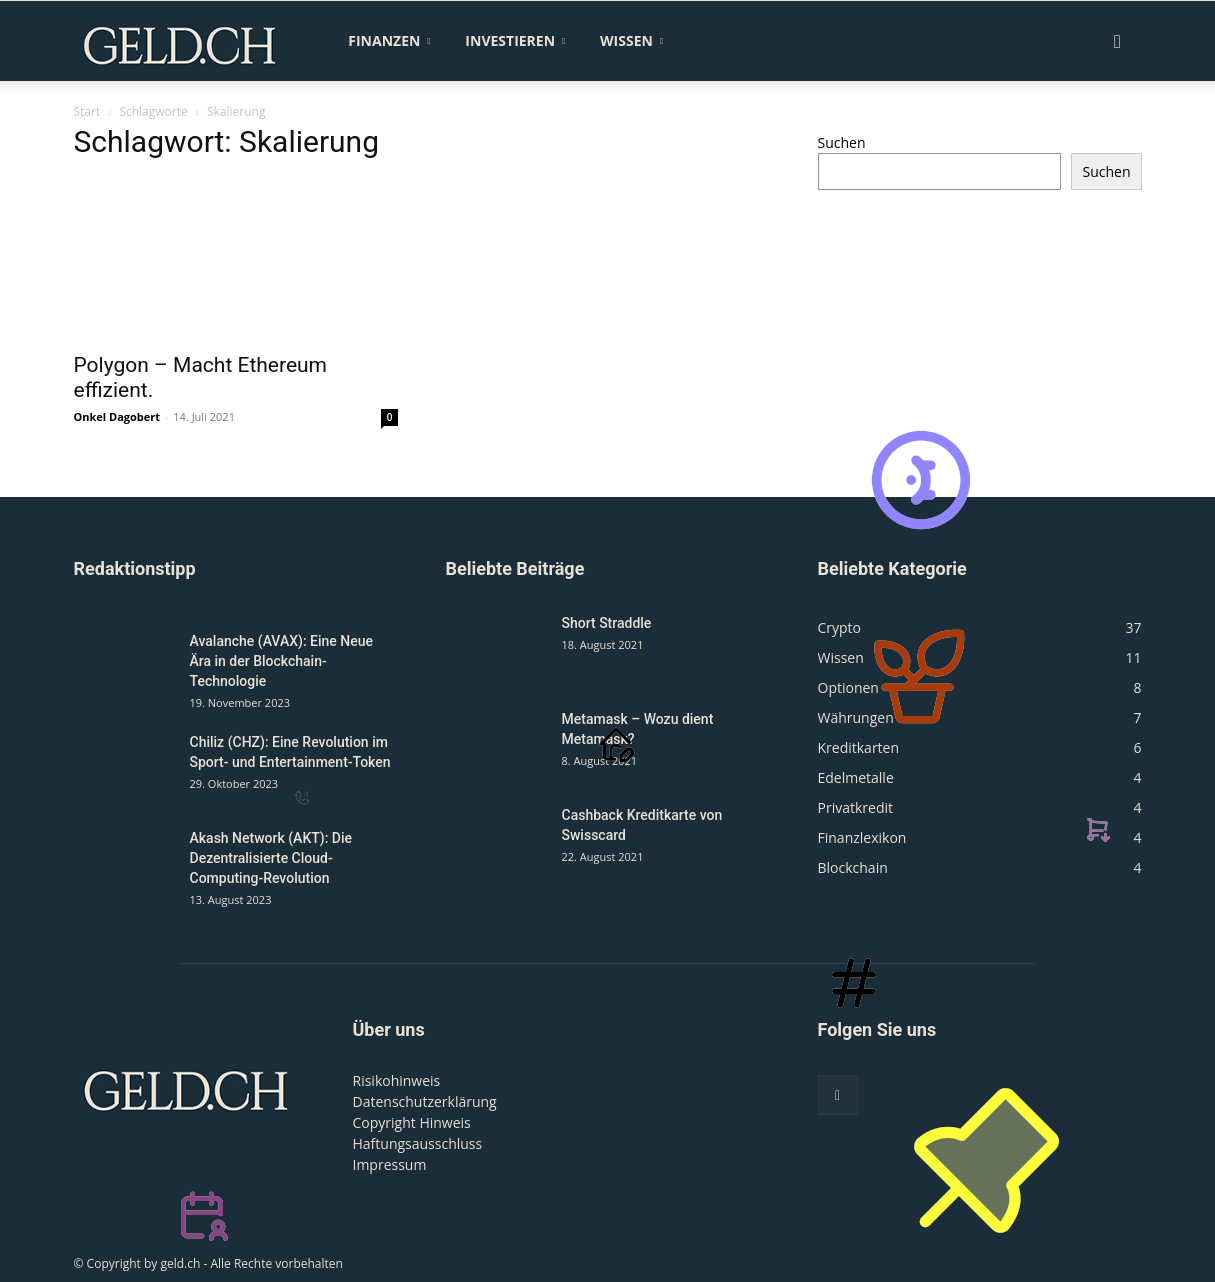 Image resolution: width=1215 pixels, height=1282 pixels. Describe the element at coordinates (1097, 829) in the screenshot. I see `download or export shopping cart contents` at that location.